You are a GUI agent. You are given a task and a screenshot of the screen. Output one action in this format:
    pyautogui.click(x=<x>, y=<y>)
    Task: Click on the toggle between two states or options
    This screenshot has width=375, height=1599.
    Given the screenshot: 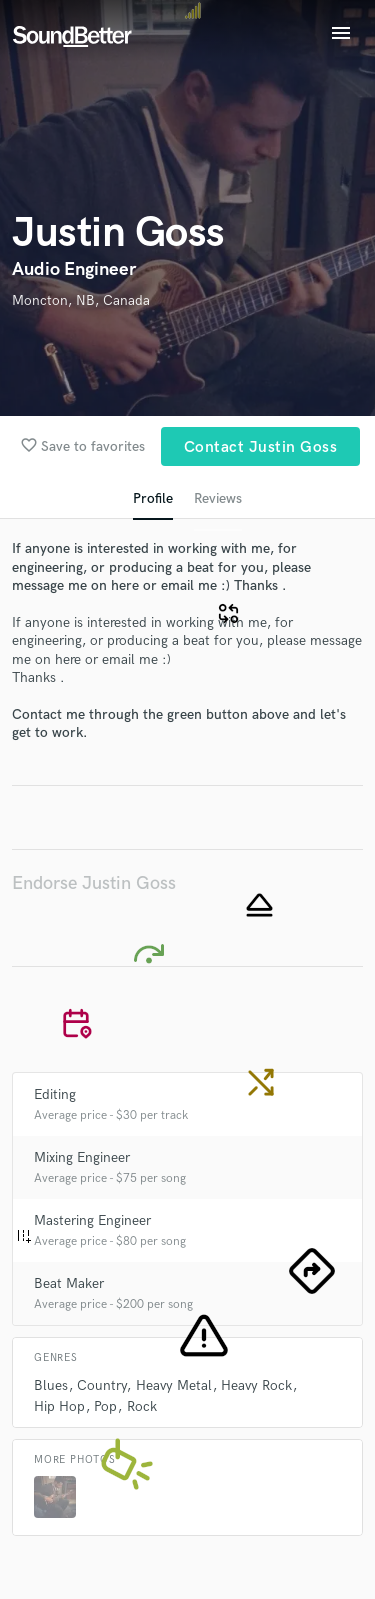 What is the action you would take?
    pyautogui.click(x=261, y=1083)
    